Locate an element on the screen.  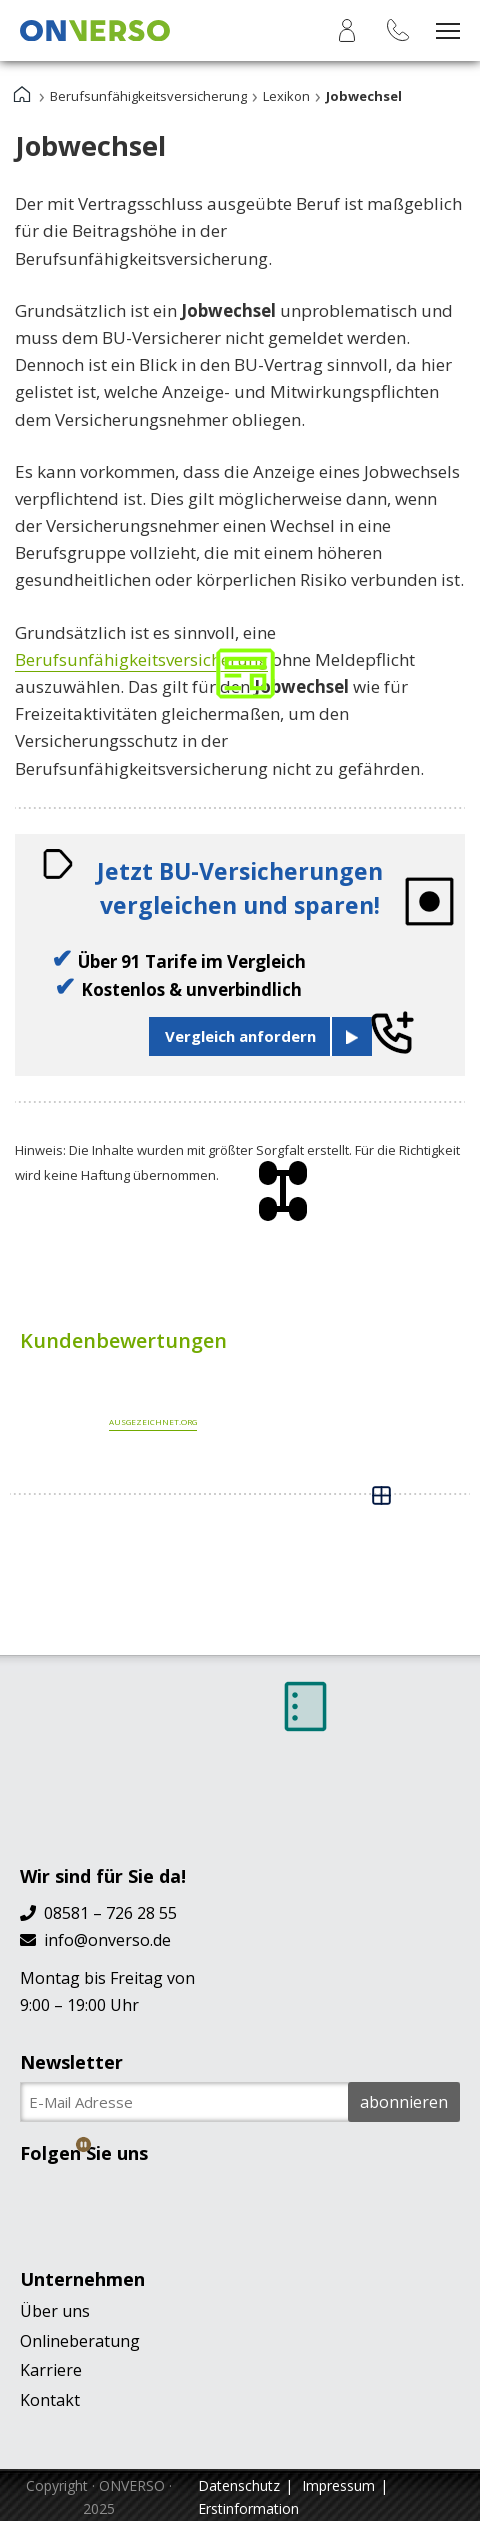
preview a document or file is located at coordinates (245, 673).